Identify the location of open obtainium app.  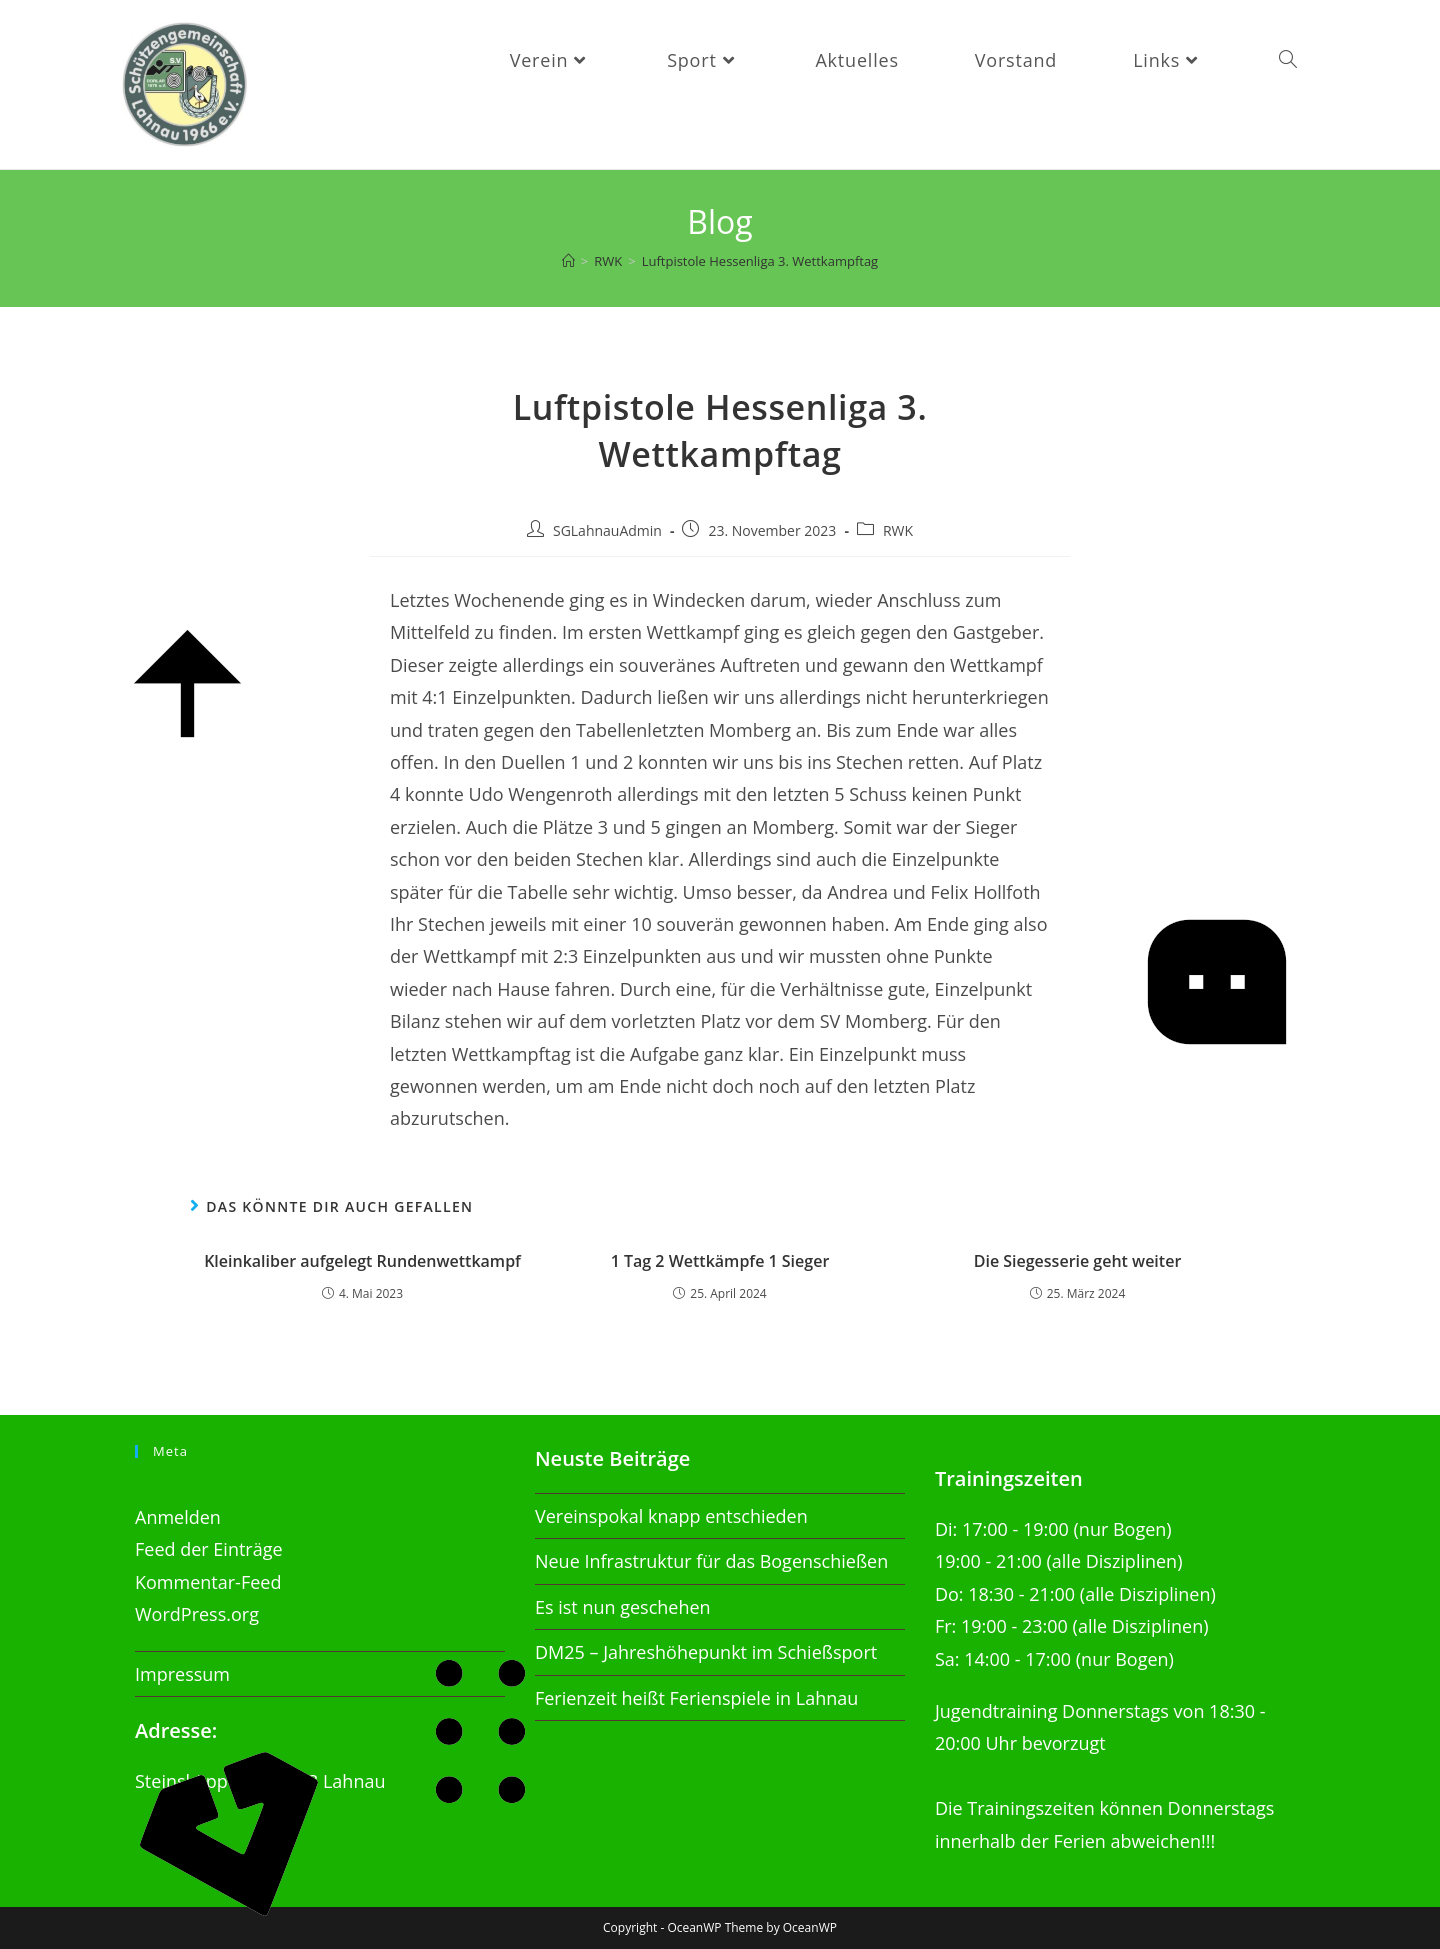
(229, 1834).